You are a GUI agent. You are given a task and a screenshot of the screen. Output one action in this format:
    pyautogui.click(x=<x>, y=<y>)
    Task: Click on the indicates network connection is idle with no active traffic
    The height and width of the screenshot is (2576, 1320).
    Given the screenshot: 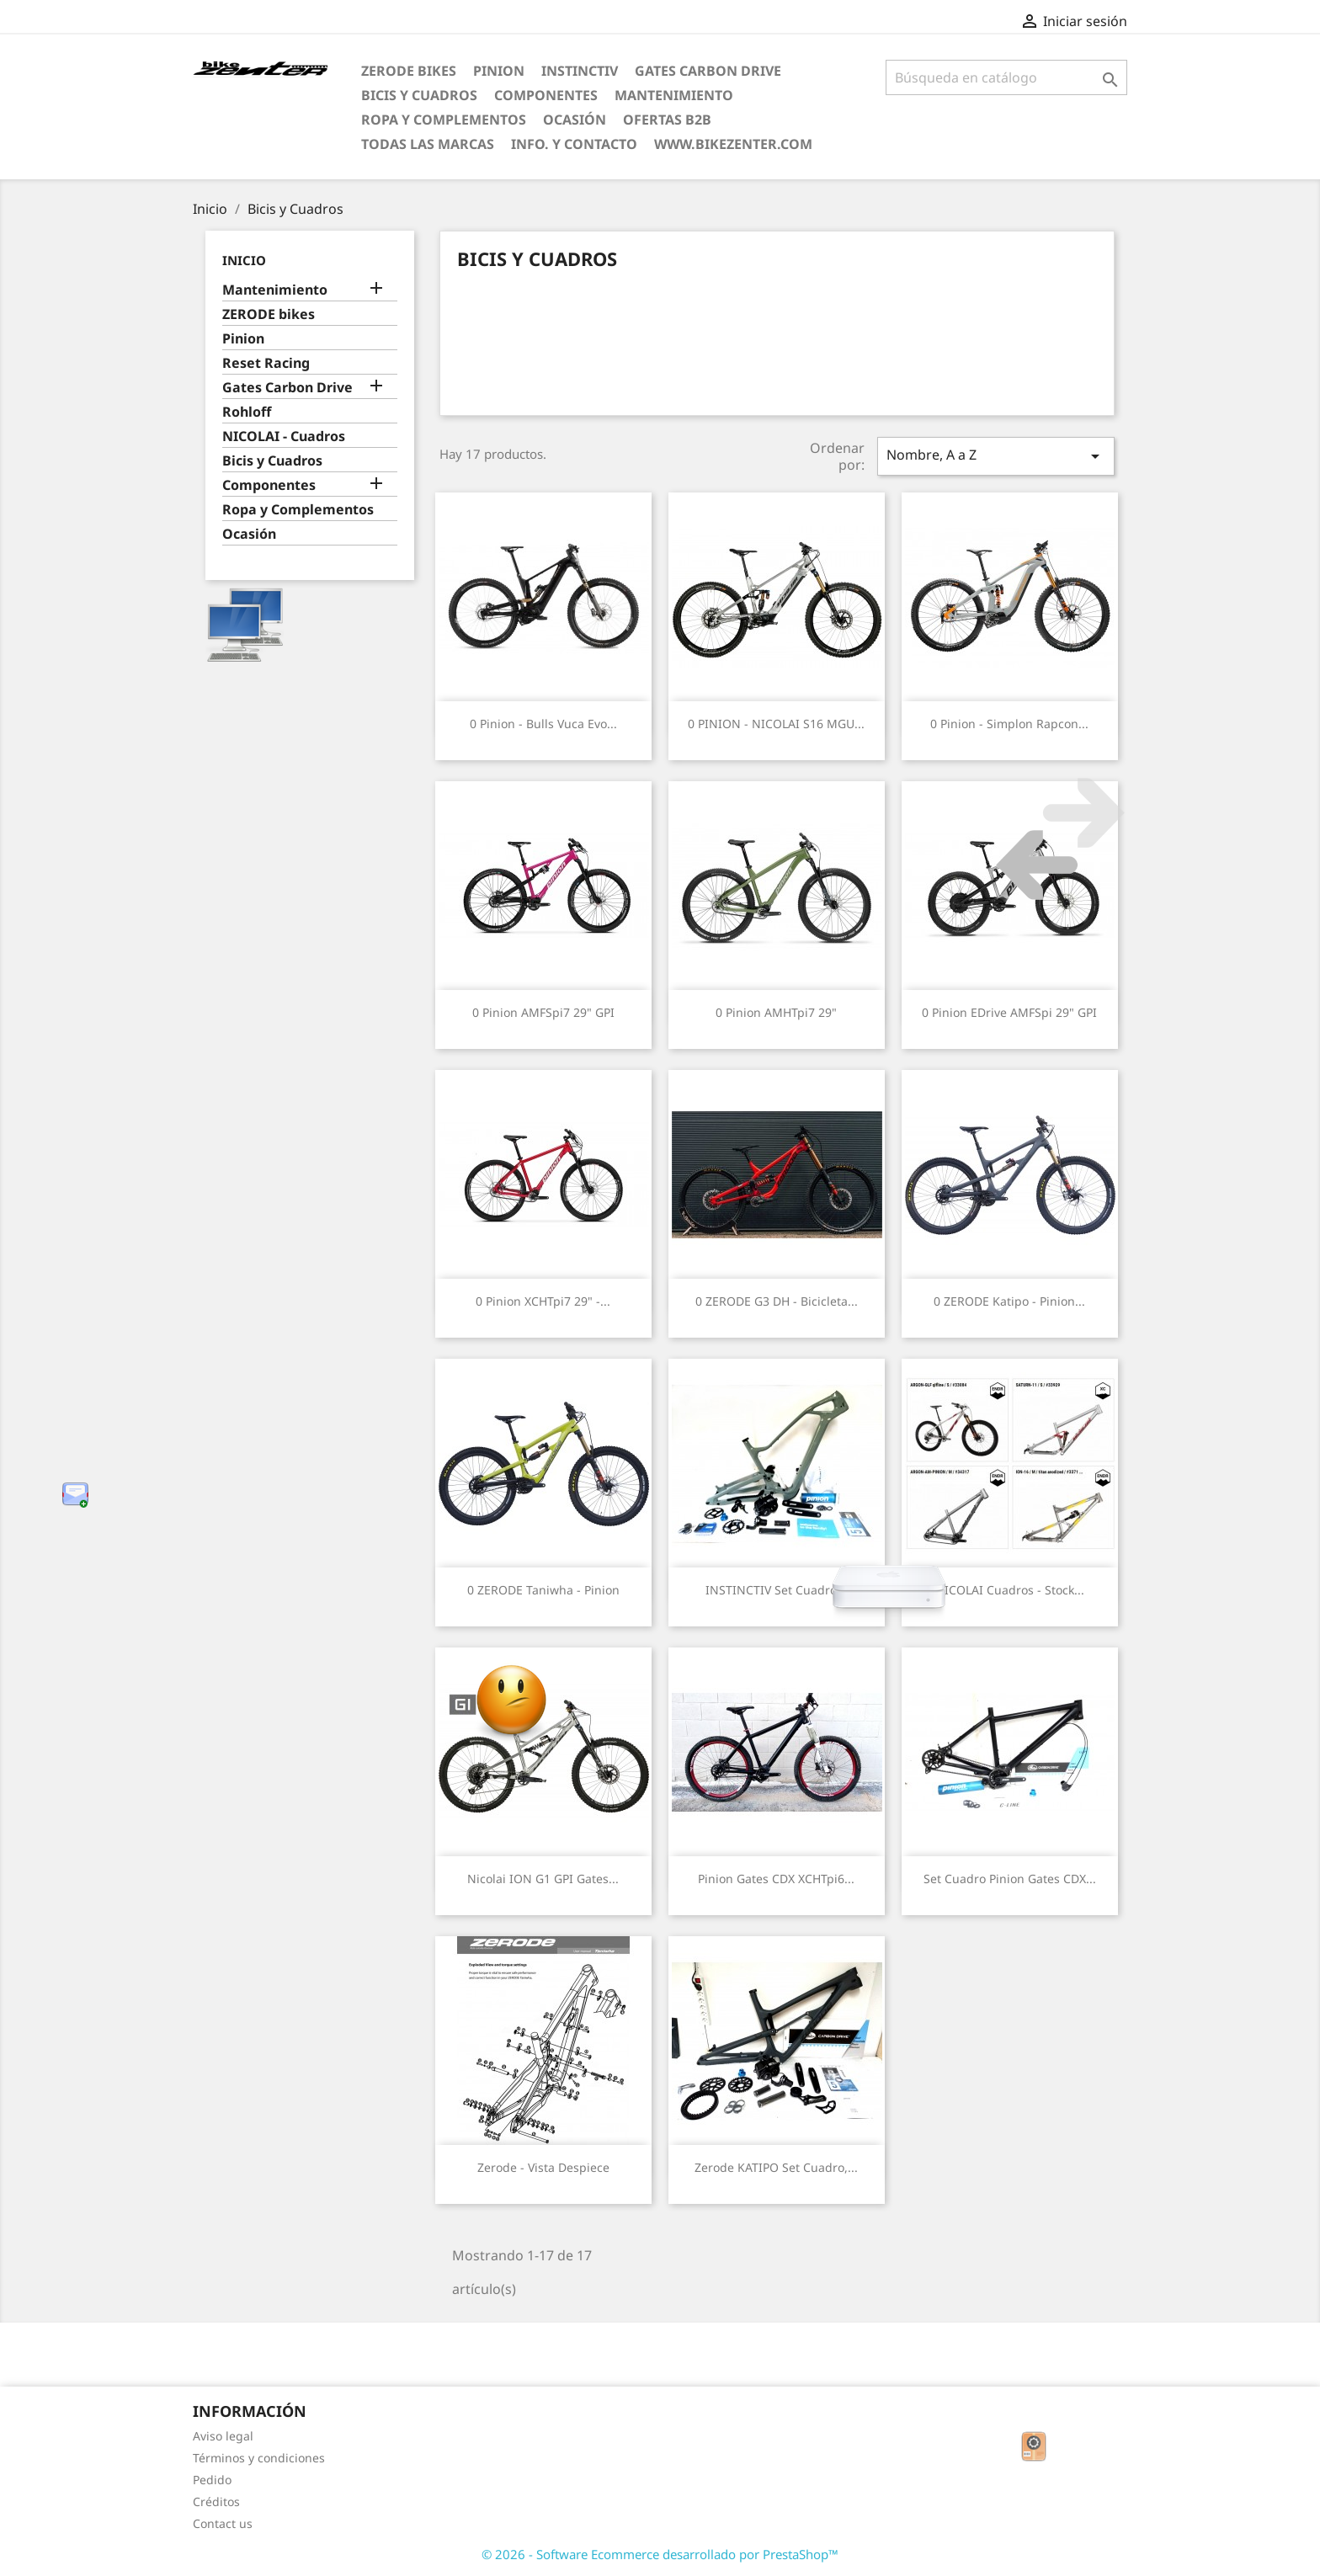 What is the action you would take?
    pyautogui.click(x=244, y=625)
    